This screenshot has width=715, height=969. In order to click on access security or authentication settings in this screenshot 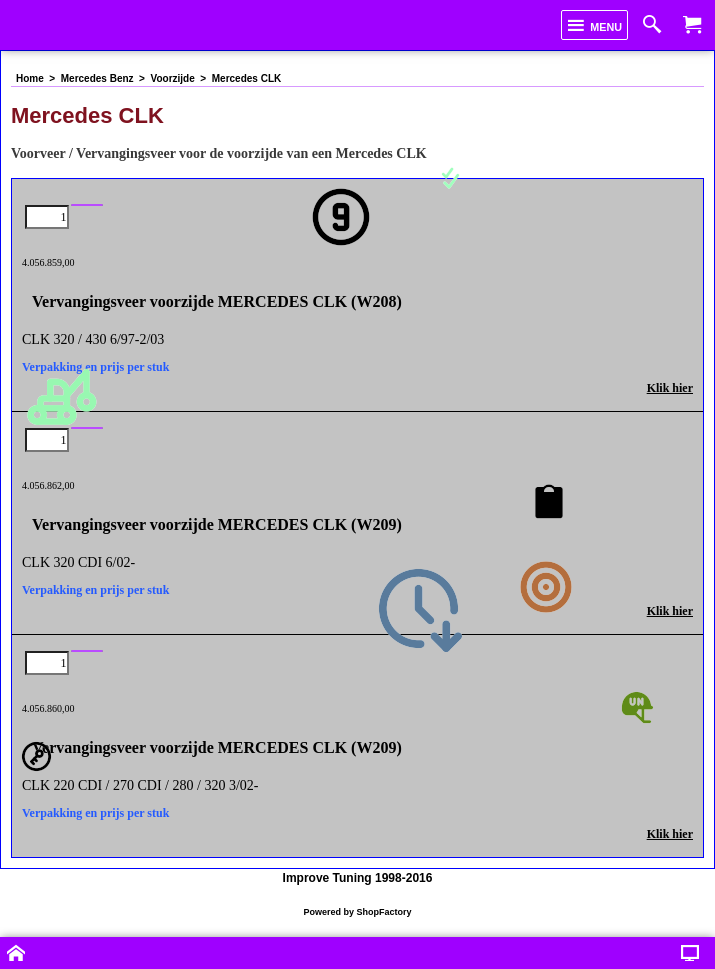, I will do `click(36, 756)`.